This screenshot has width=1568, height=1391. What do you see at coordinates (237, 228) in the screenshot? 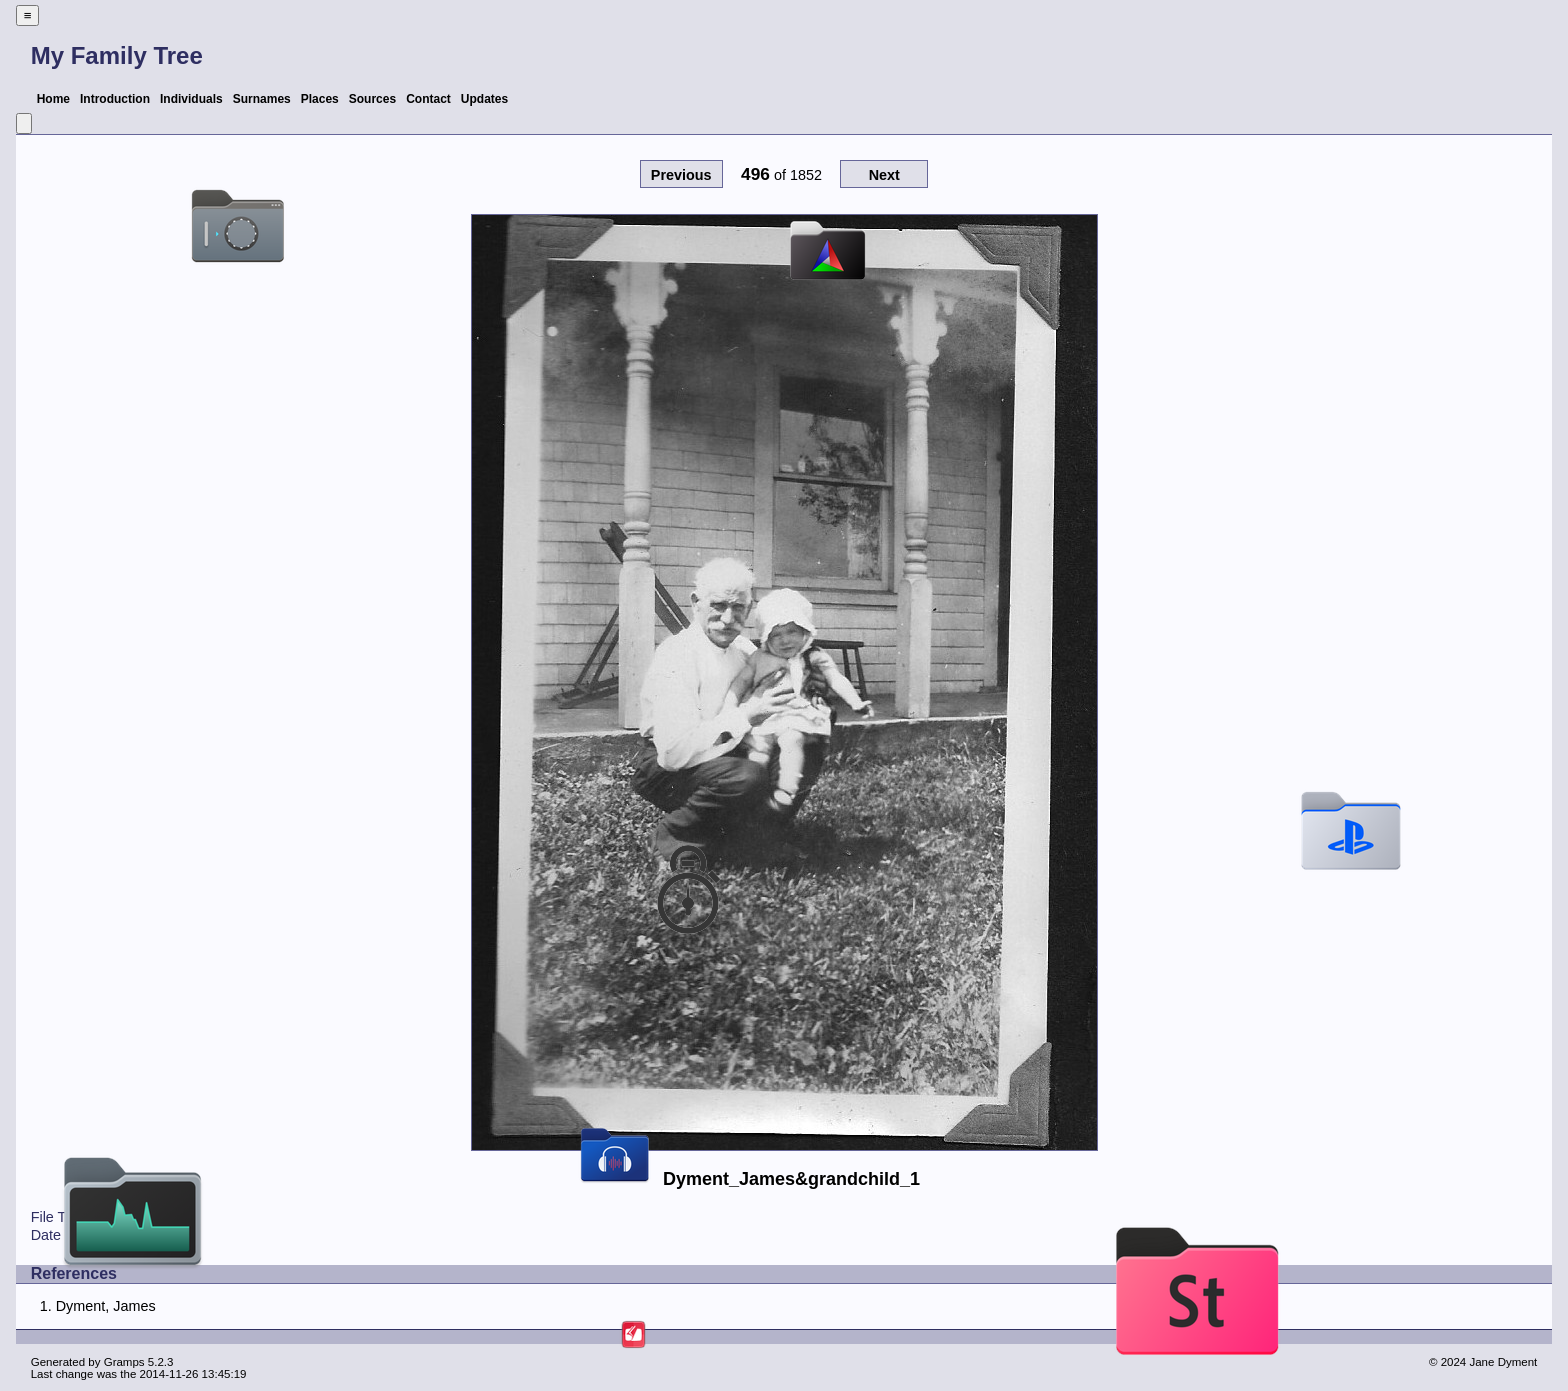
I see `access secured or locked files` at bounding box center [237, 228].